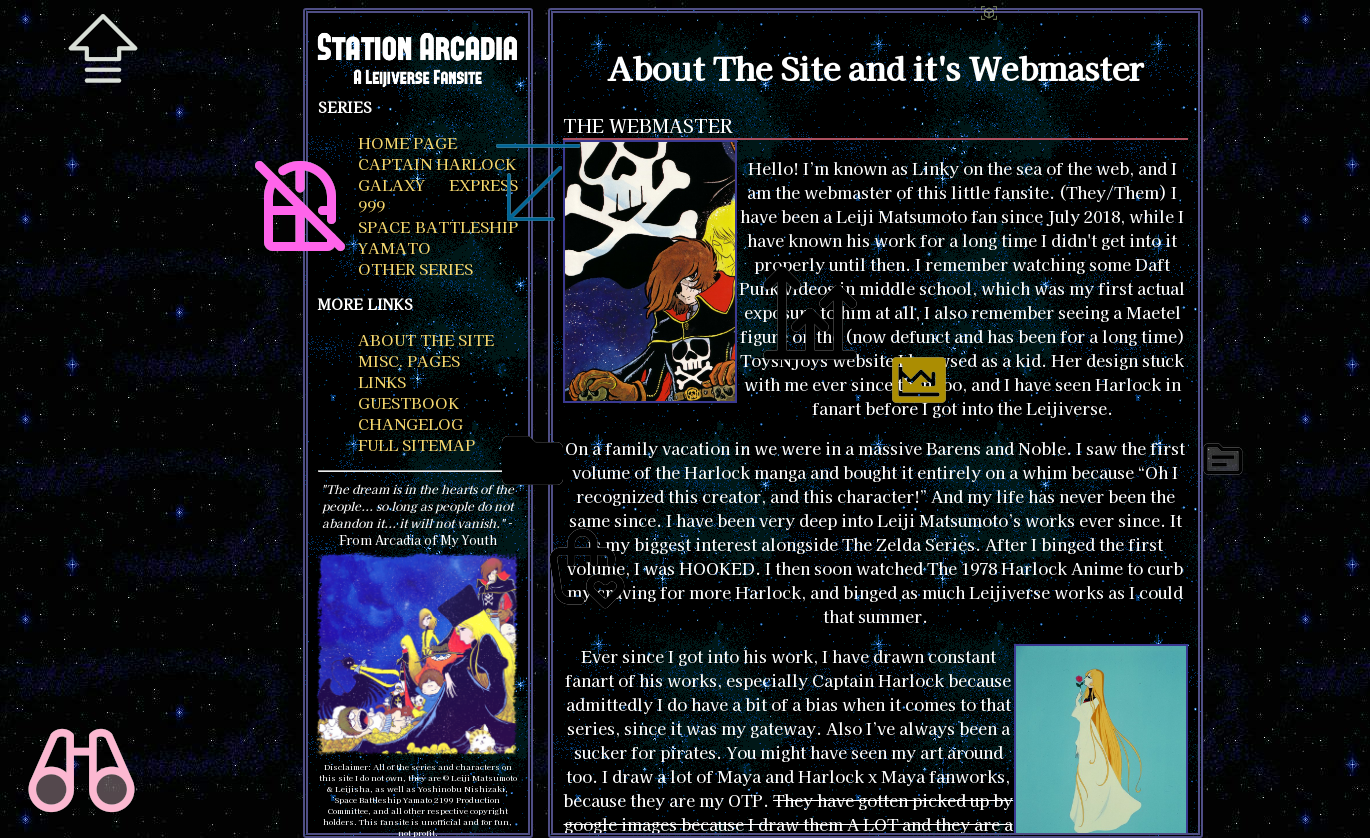  I want to click on upload file or content, so click(103, 51).